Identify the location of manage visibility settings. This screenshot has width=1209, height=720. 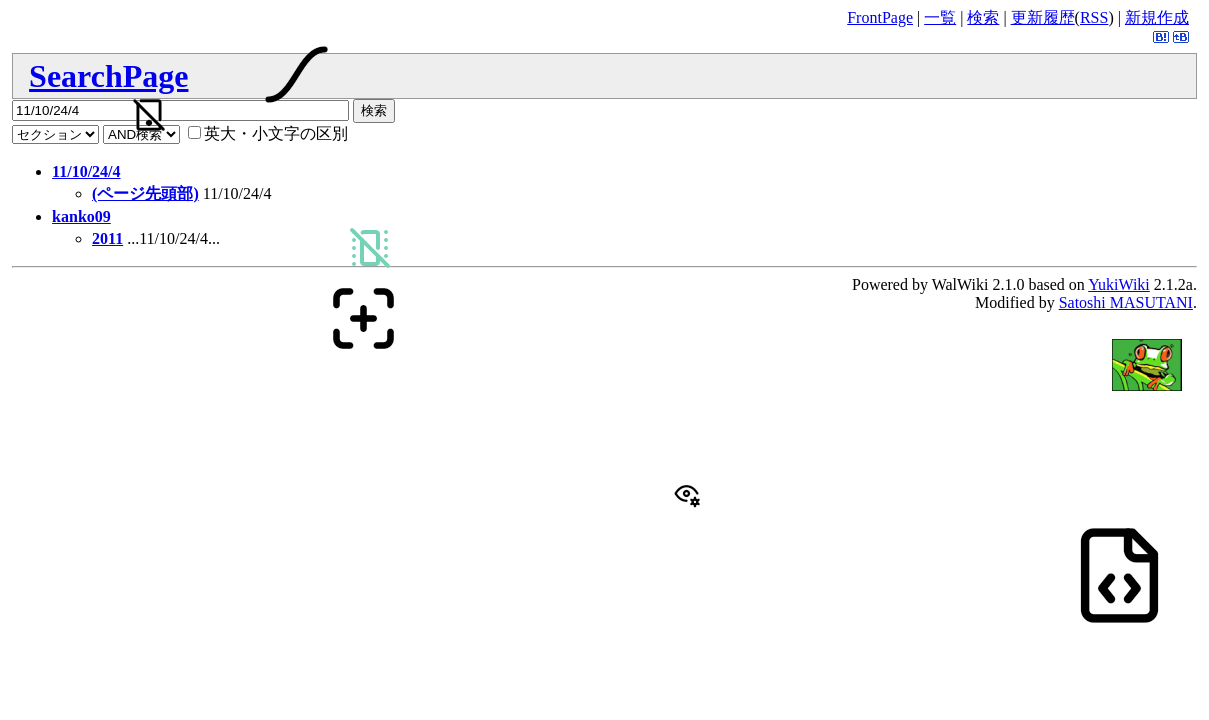
(686, 493).